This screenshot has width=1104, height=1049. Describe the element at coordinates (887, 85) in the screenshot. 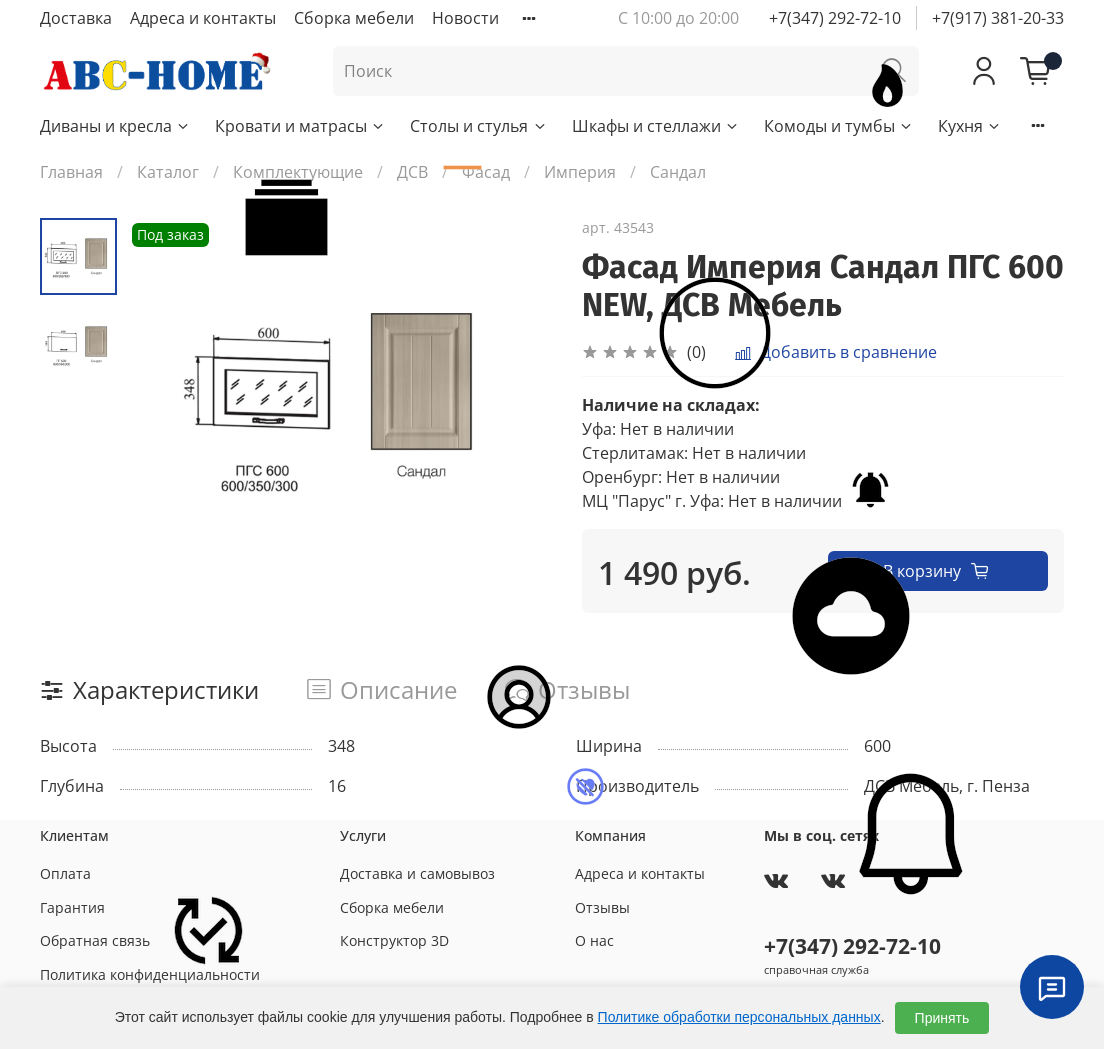

I see `view trending or hot content` at that location.